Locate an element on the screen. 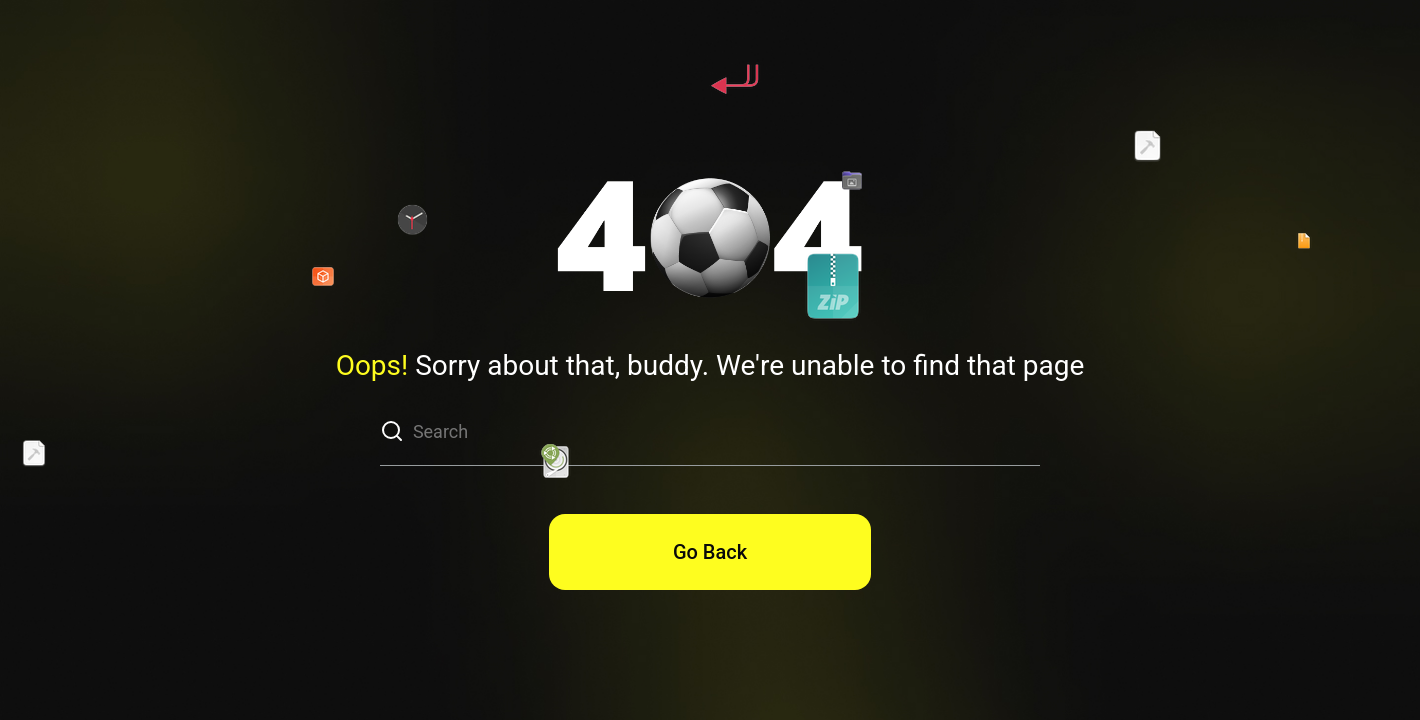 Image resolution: width=1420 pixels, height=720 pixels. indicates an urgent or time-sensitive notification is located at coordinates (412, 219).